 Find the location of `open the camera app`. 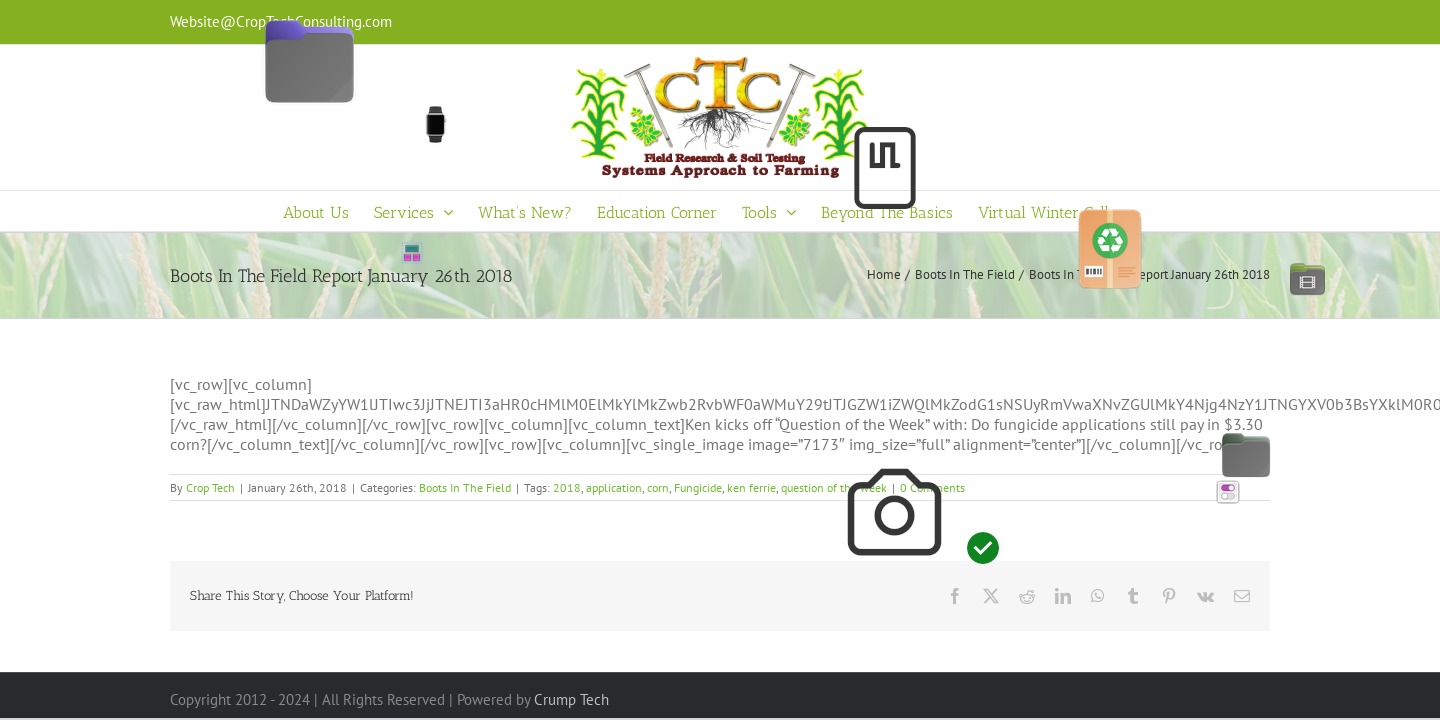

open the camera app is located at coordinates (894, 515).